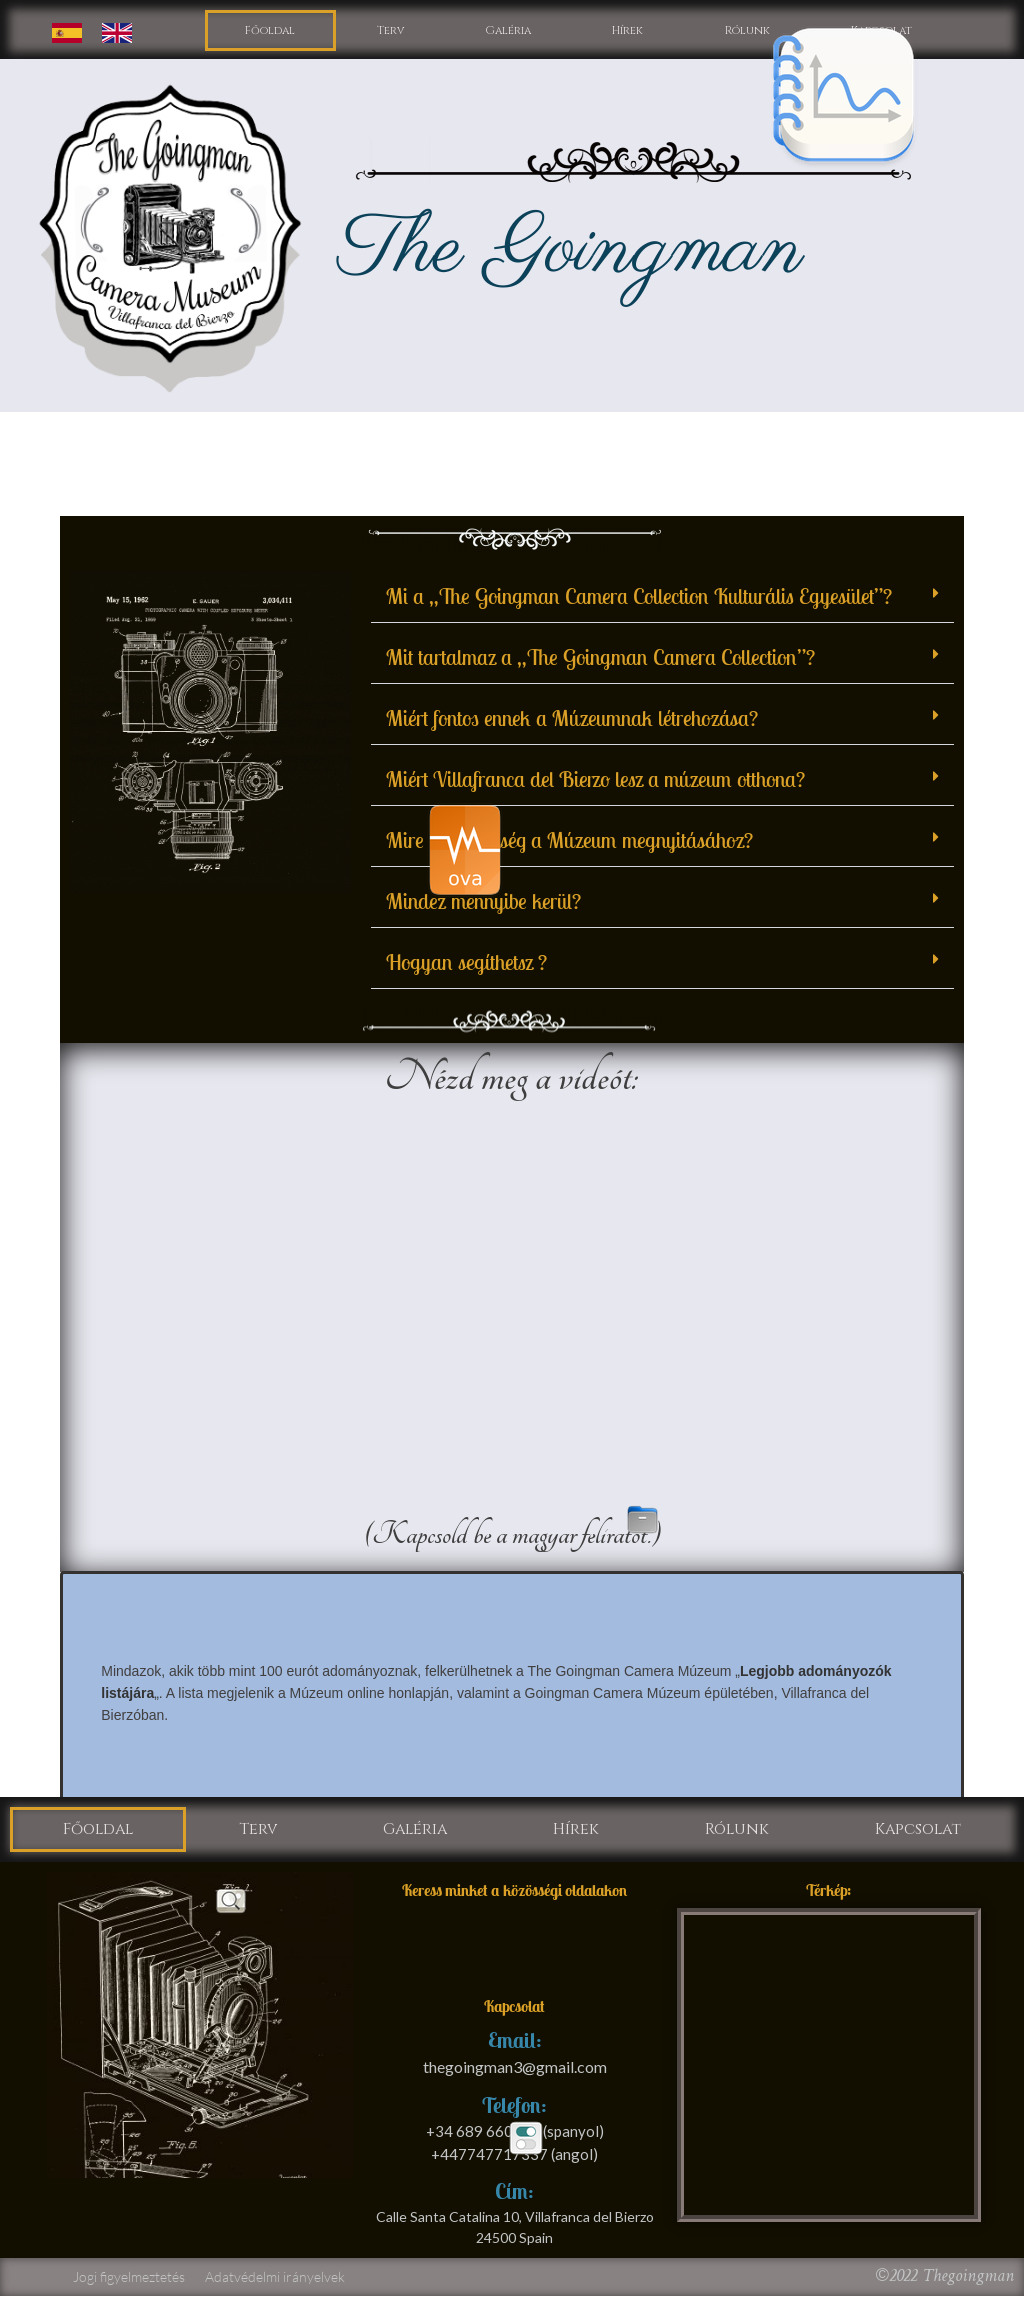  Describe the element at coordinates (526, 2138) in the screenshot. I see `open desktop preferences or settings` at that location.